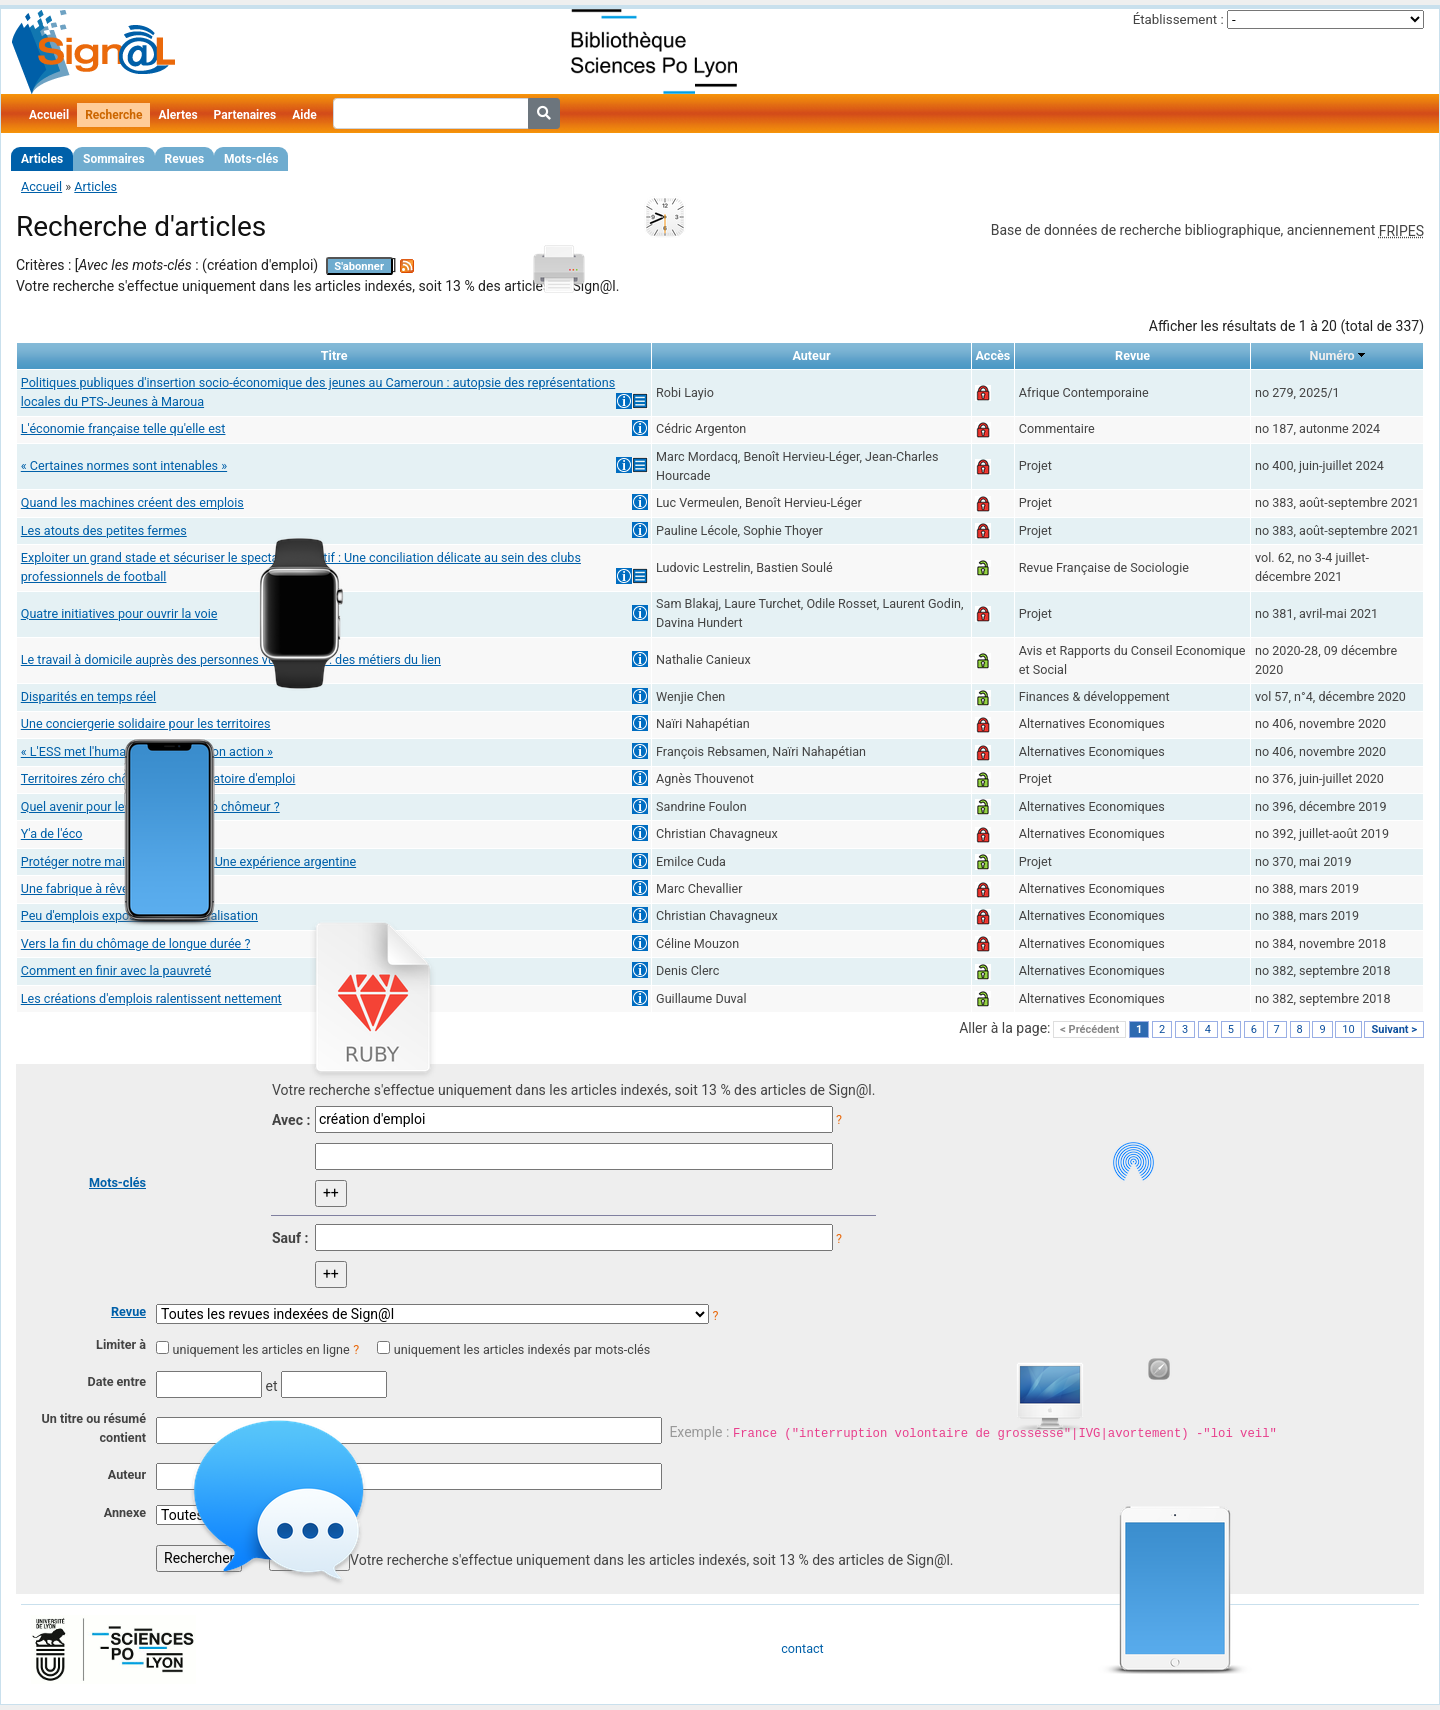 Image resolution: width=1440 pixels, height=1710 pixels. What do you see at coordinates (278, 1497) in the screenshot?
I see `open messages or chat application` at bounding box center [278, 1497].